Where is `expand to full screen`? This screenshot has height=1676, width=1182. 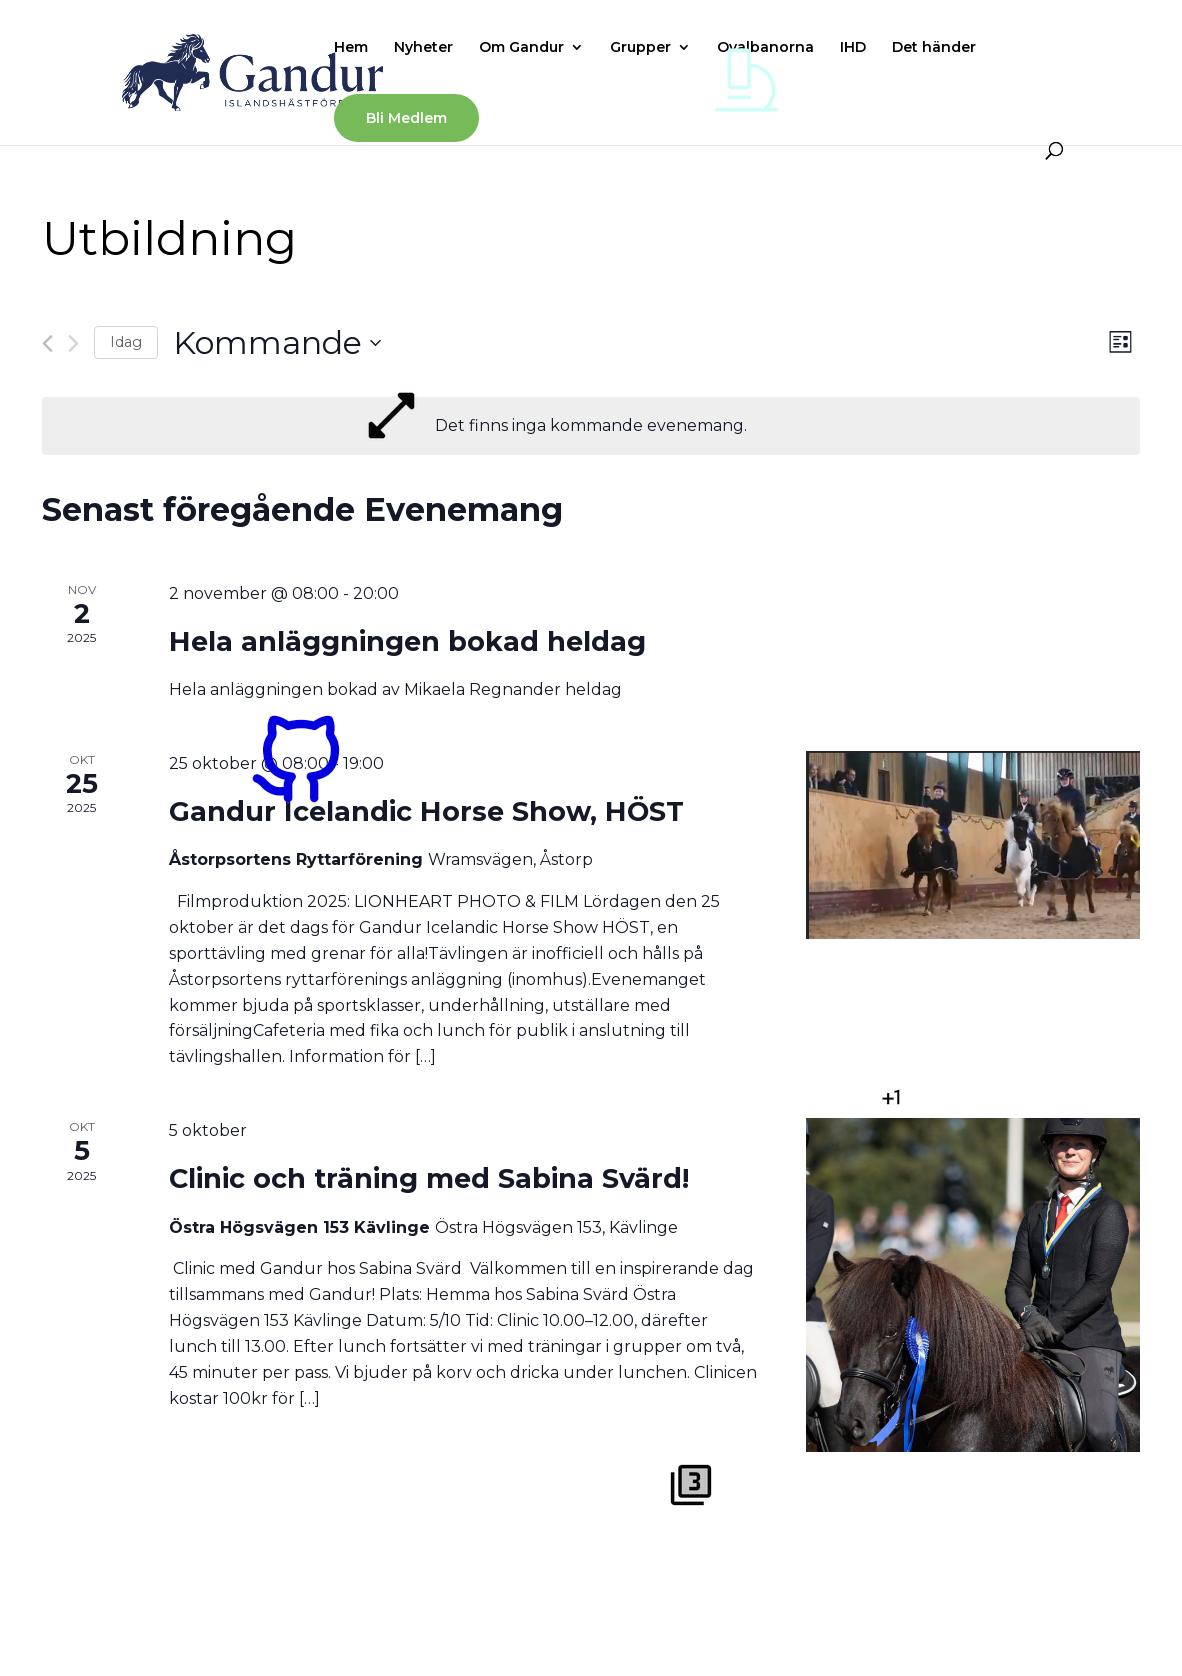
expand to full screen is located at coordinates (391, 415).